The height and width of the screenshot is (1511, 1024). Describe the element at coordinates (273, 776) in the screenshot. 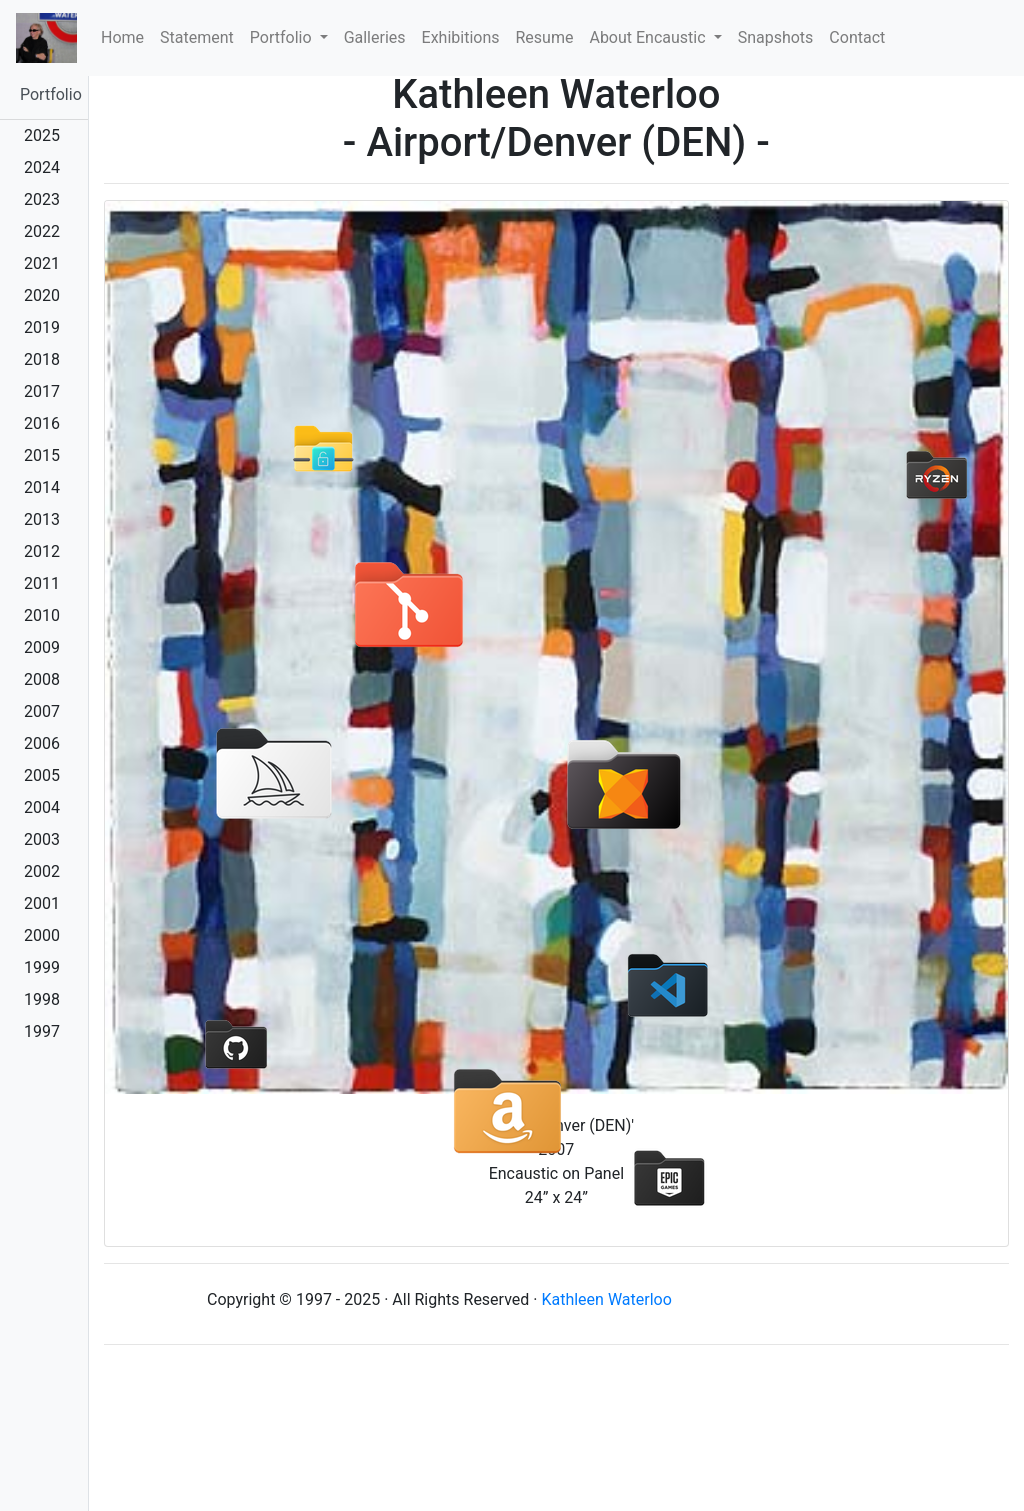

I see `open midjourney projects folder` at that location.